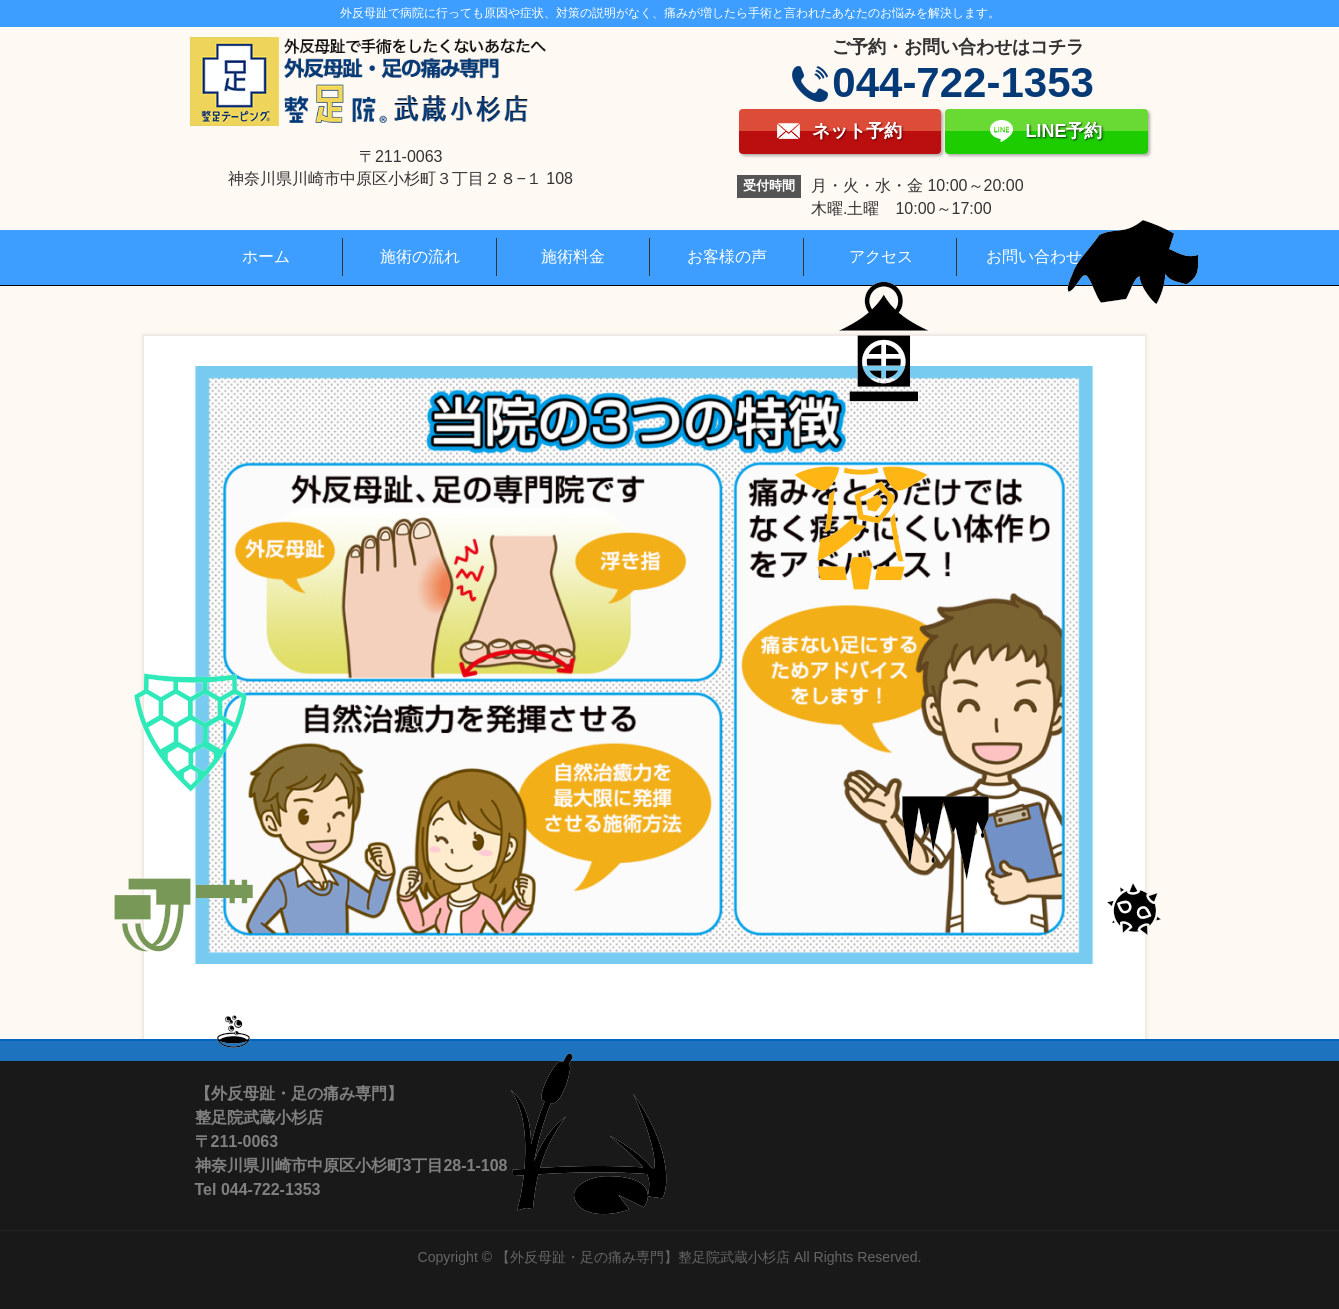  Describe the element at coordinates (861, 528) in the screenshot. I see `equip heart-protecting armor` at that location.